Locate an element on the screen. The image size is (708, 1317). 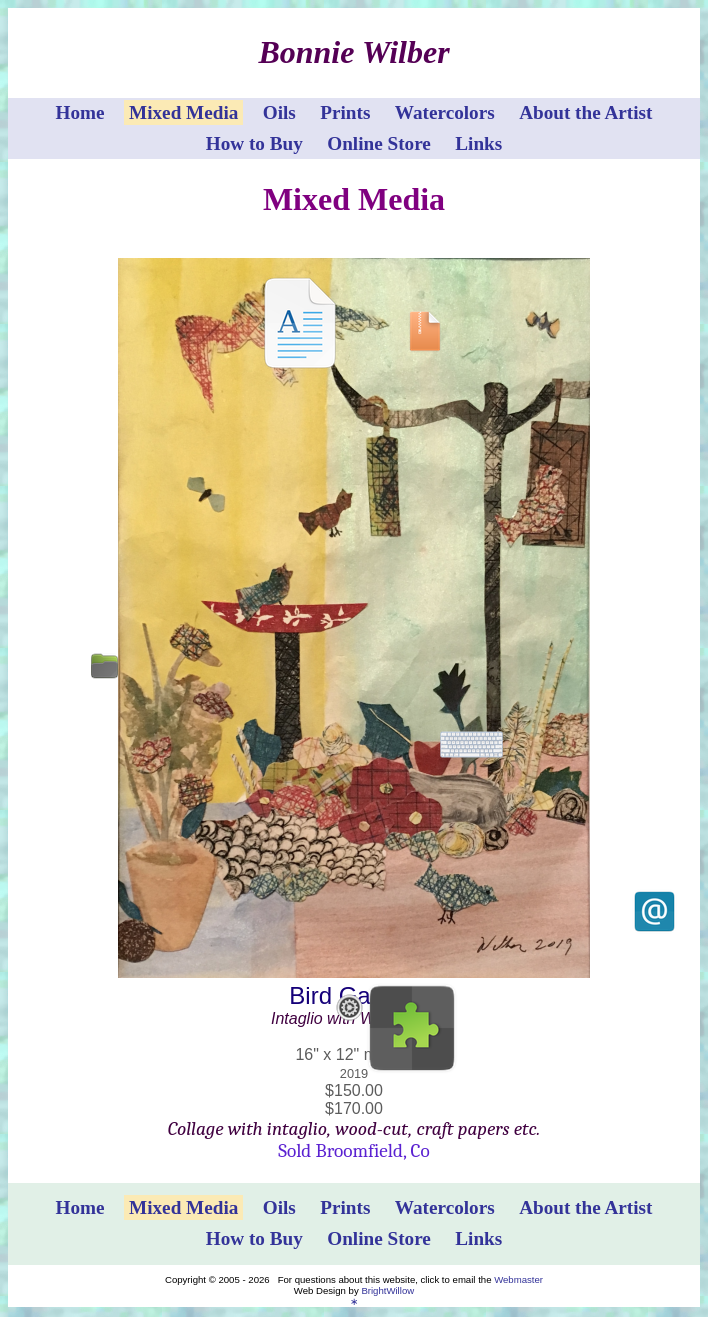
open a word processing document is located at coordinates (300, 323).